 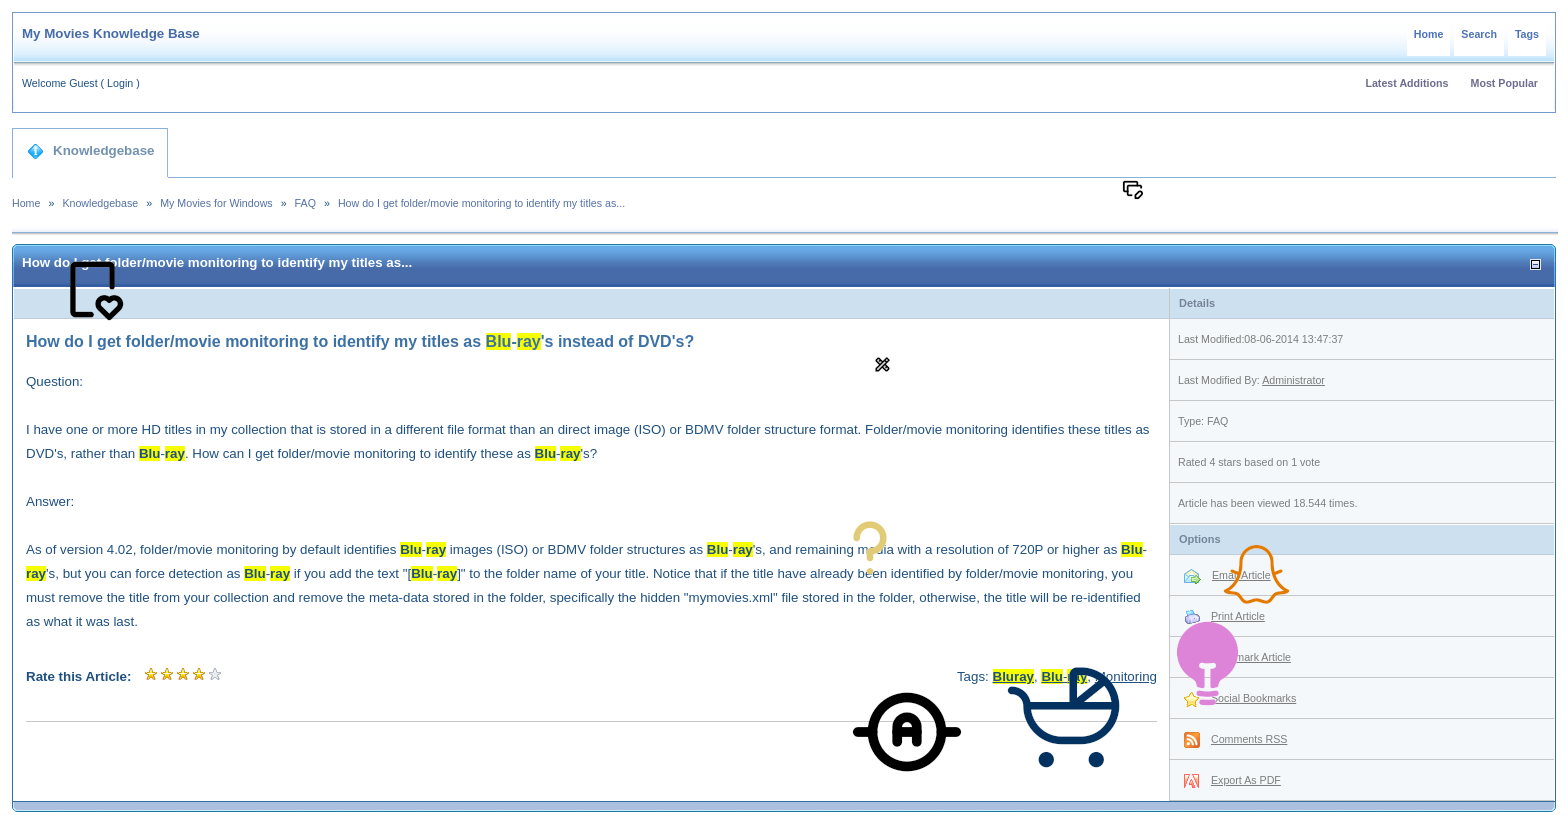 What do you see at coordinates (1256, 575) in the screenshot?
I see `open snapchat app` at bounding box center [1256, 575].